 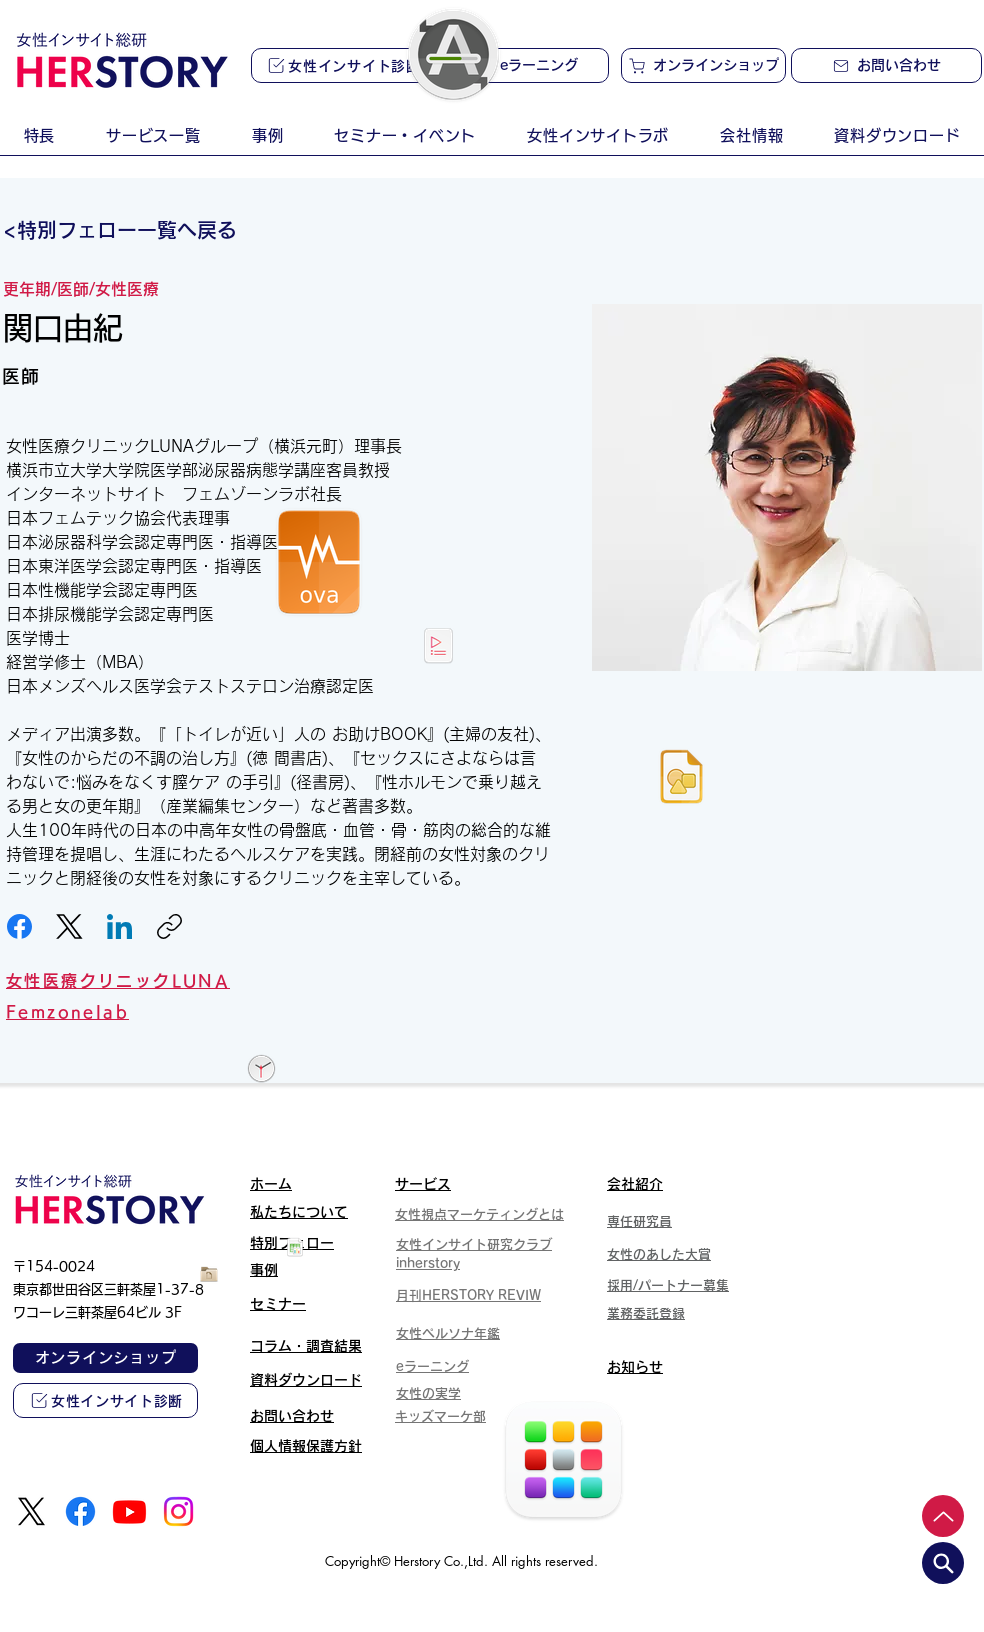 What do you see at coordinates (681, 776) in the screenshot?
I see `open a vector graphics document` at bounding box center [681, 776].